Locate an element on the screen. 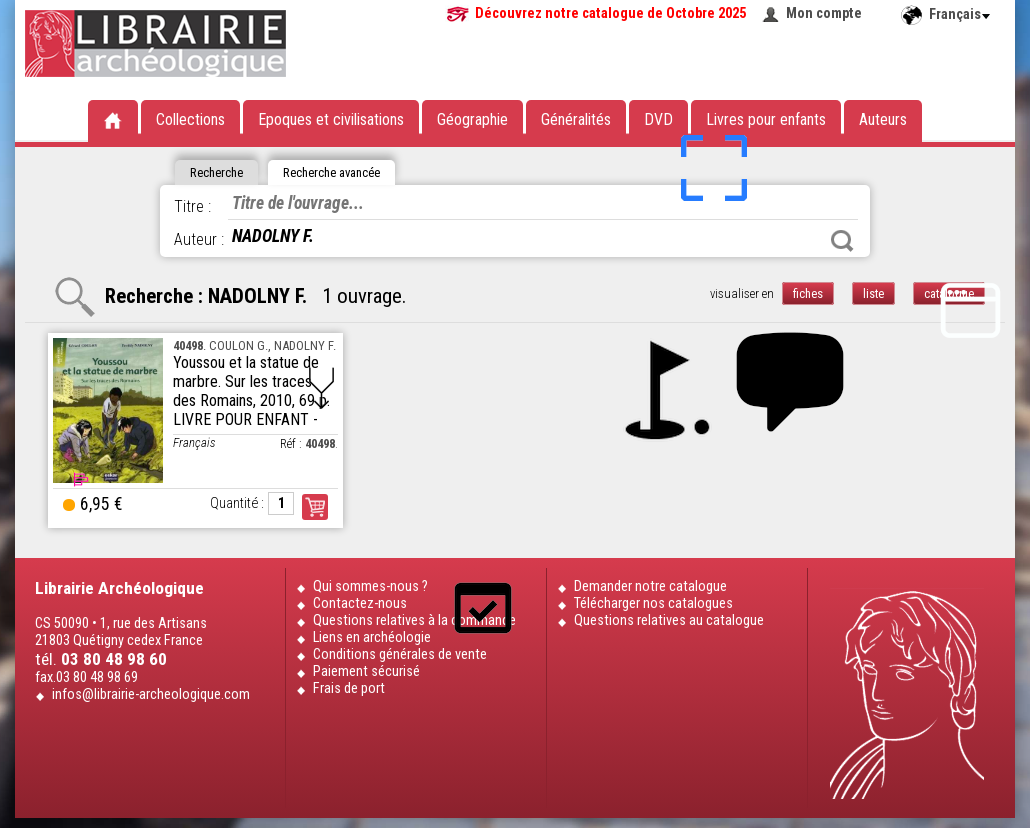  indicates a verified domain or website is located at coordinates (483, 608).